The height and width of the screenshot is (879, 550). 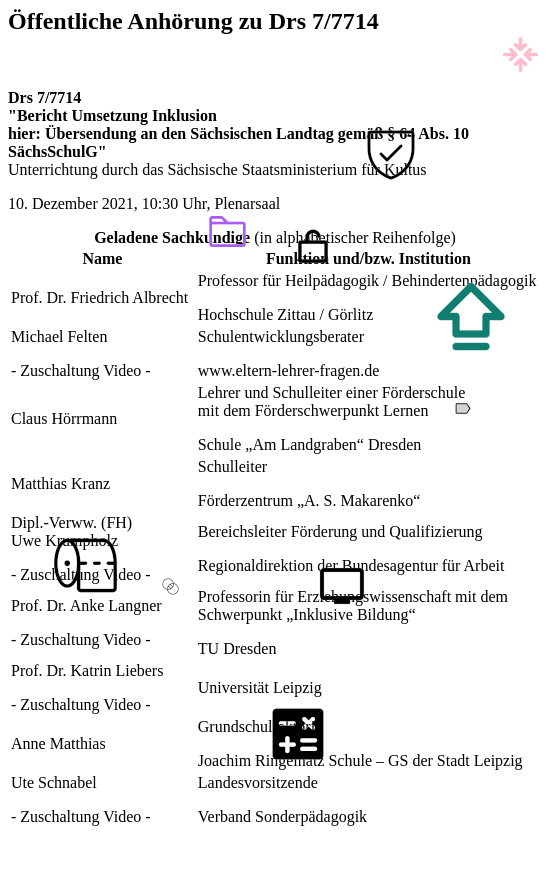 What do you see at coordinates (313, 248) in the screenshot?
I see `unlocked or unsecured state` at bounding box center [313, 248].